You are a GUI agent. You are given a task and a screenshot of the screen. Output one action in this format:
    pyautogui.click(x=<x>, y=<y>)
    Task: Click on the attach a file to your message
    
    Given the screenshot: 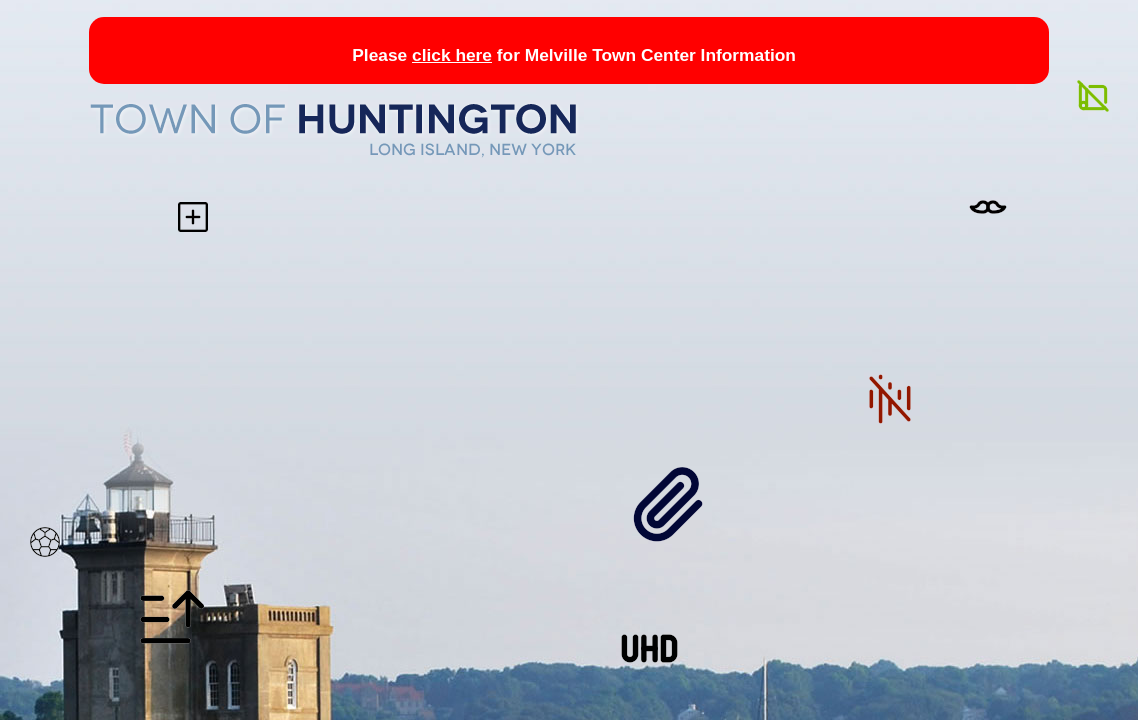 What is the action you would take?
    pyautogui.click(x=667, y=503)
    